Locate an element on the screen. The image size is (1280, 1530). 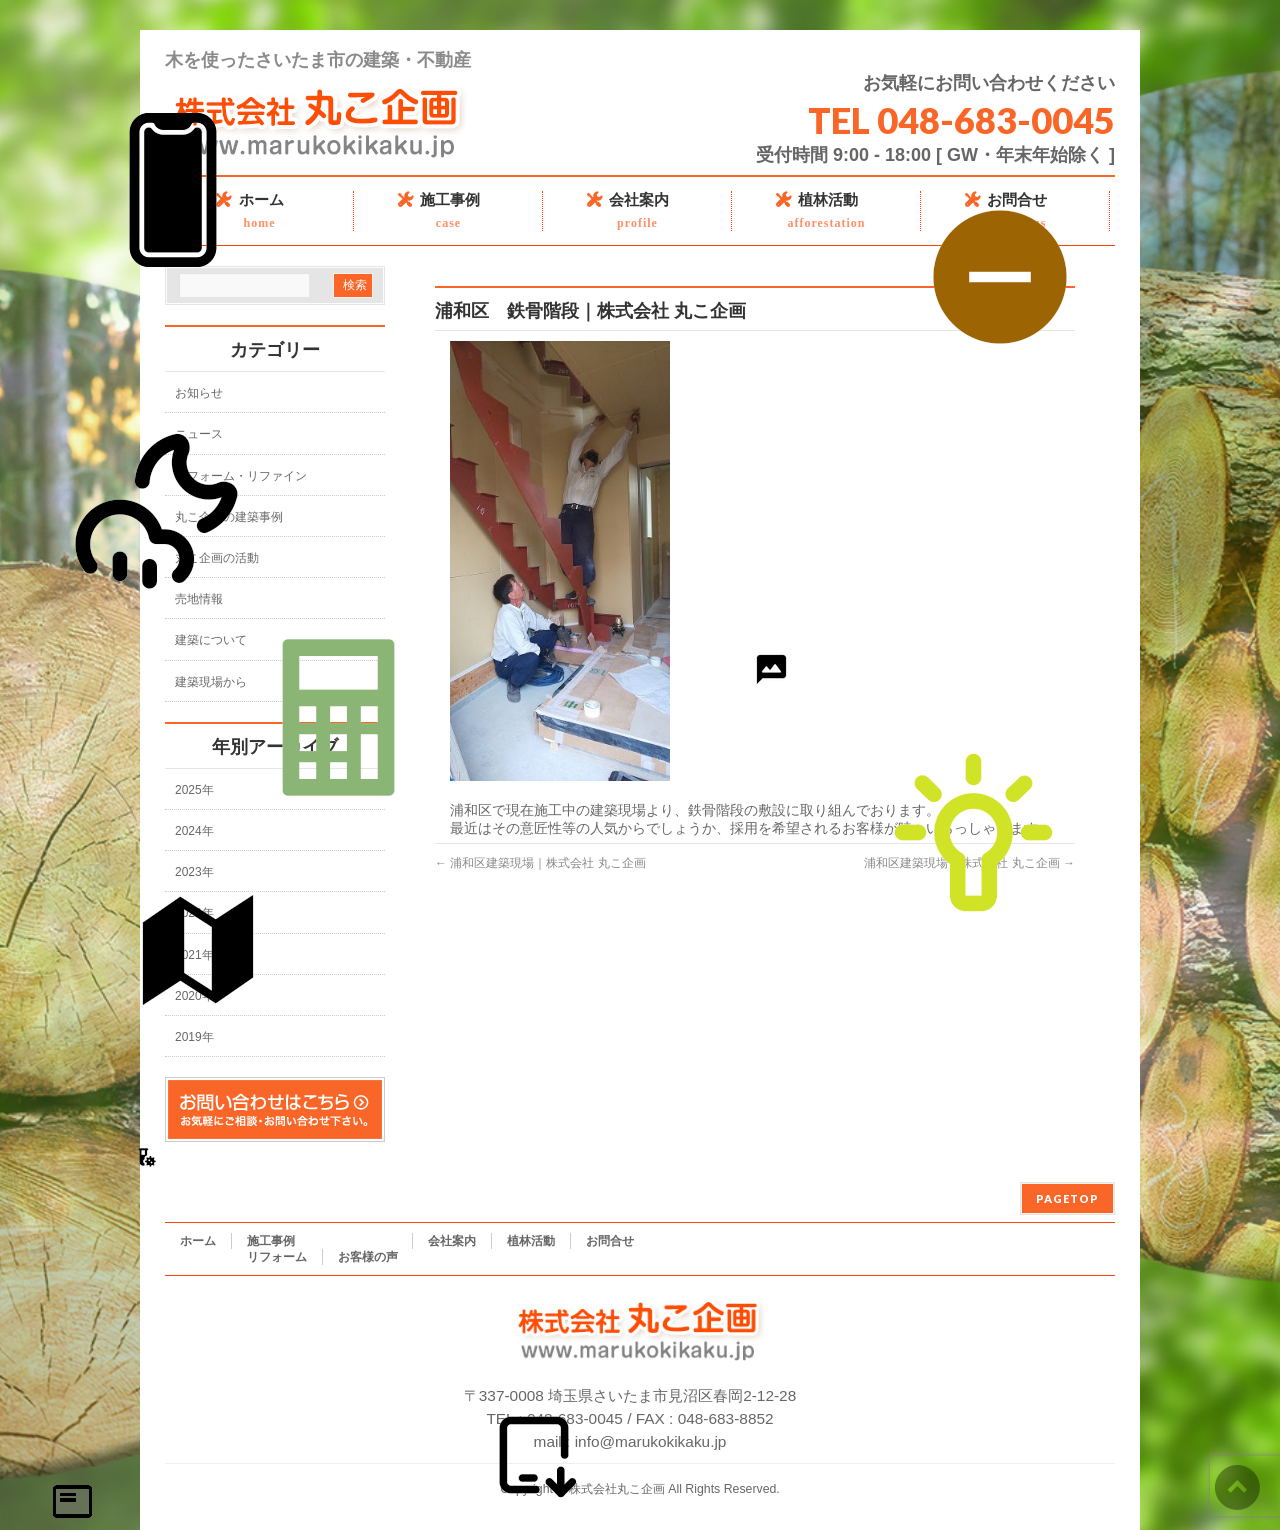
remove an item from a list is located at coordinates (1000, 277).